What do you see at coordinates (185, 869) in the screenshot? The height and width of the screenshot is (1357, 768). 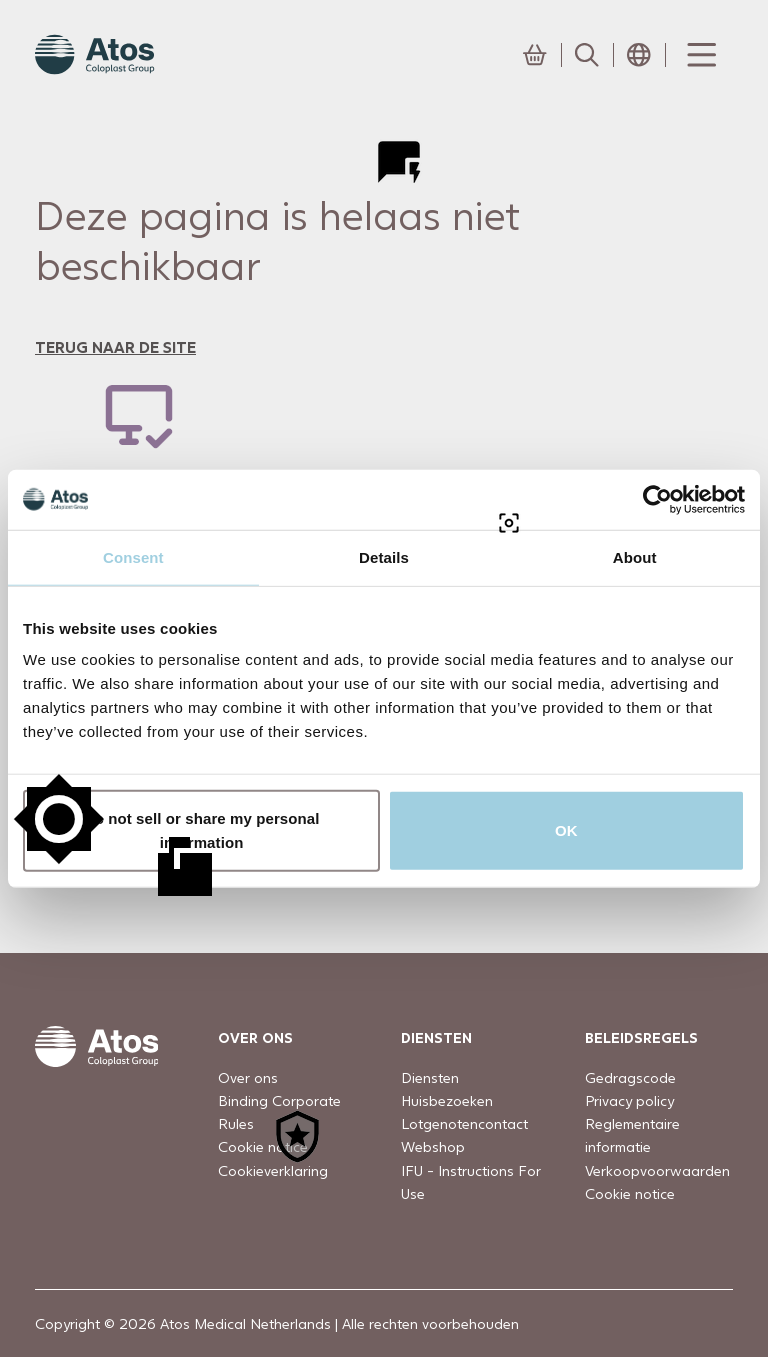 I see `indicates unread mail in your mailbox` at bounding box center [185, 869].